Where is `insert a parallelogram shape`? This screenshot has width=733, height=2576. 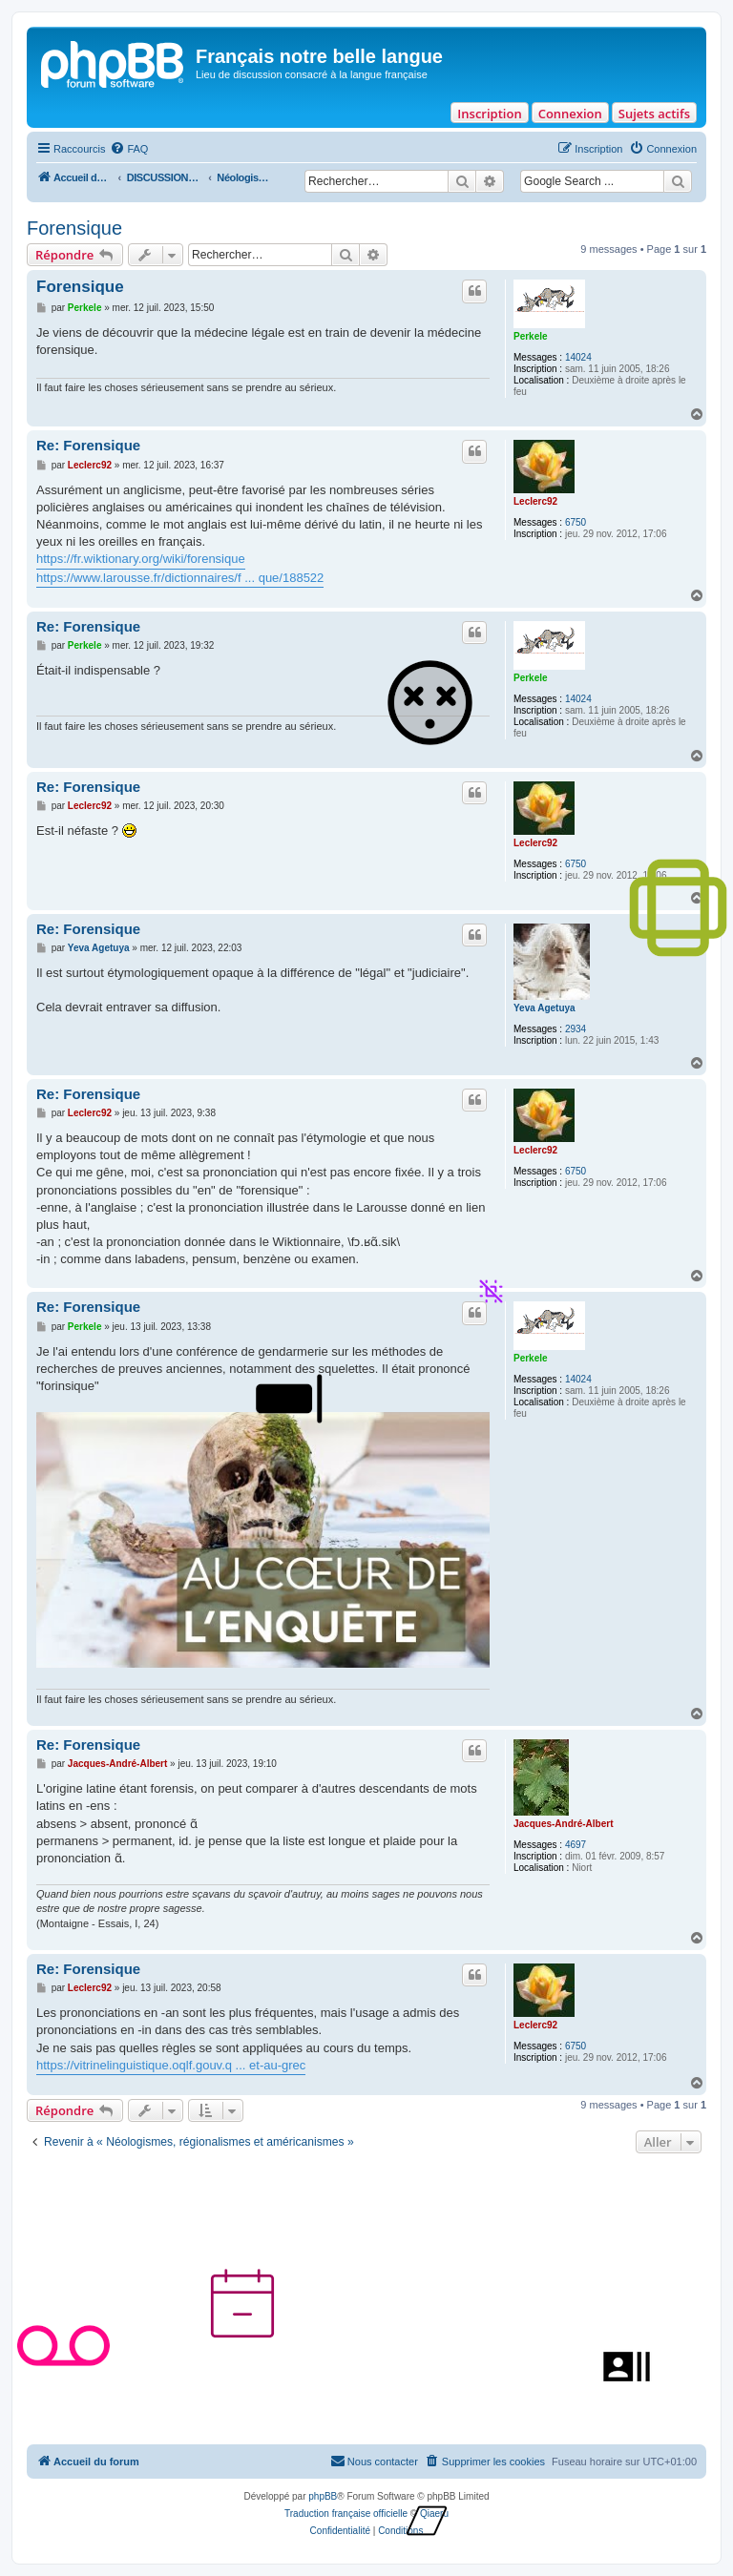 insert a parallelogram shape is located at coordinates (427, 2521).